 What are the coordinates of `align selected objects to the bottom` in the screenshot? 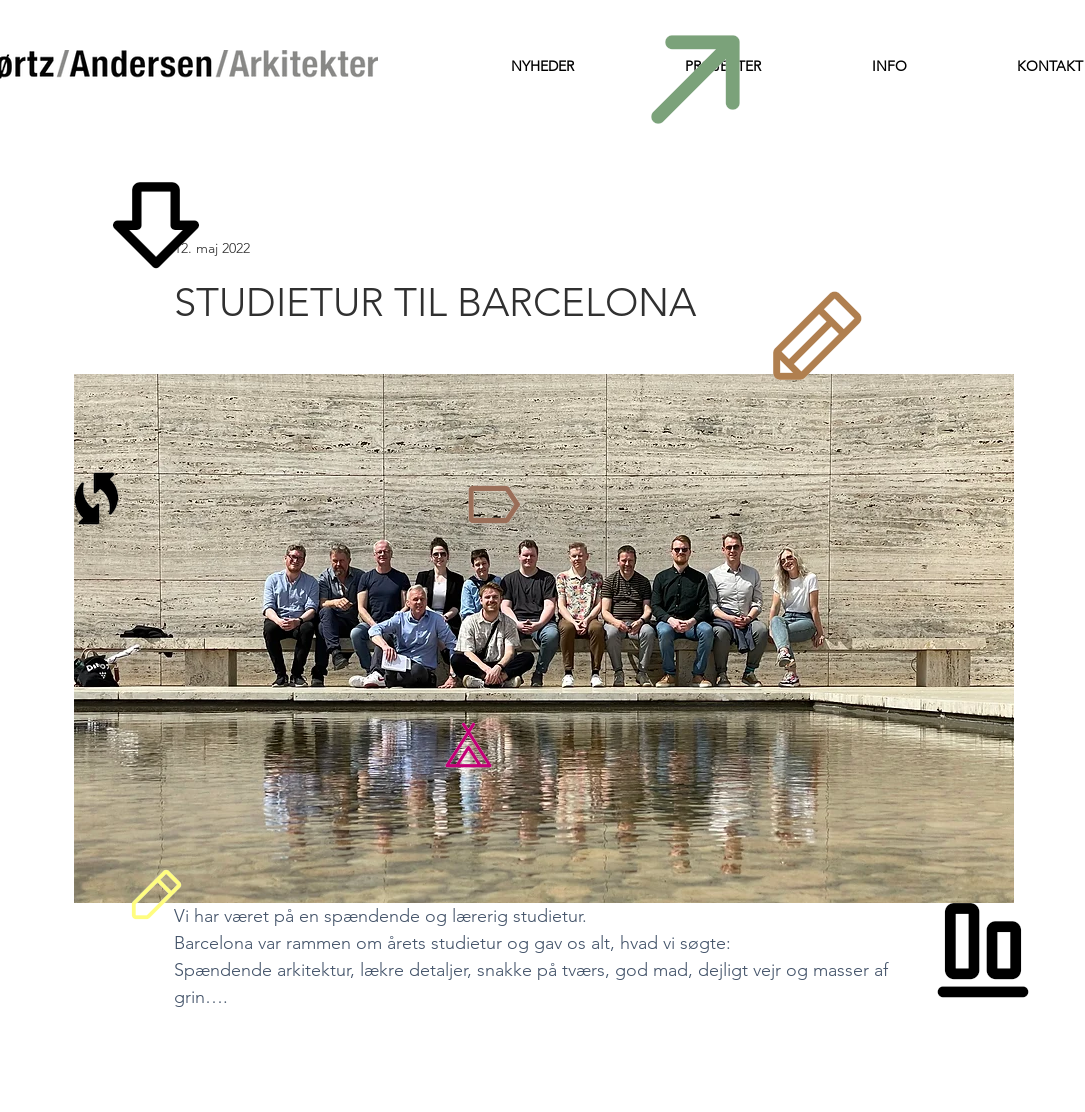 It's located at (983, 952).